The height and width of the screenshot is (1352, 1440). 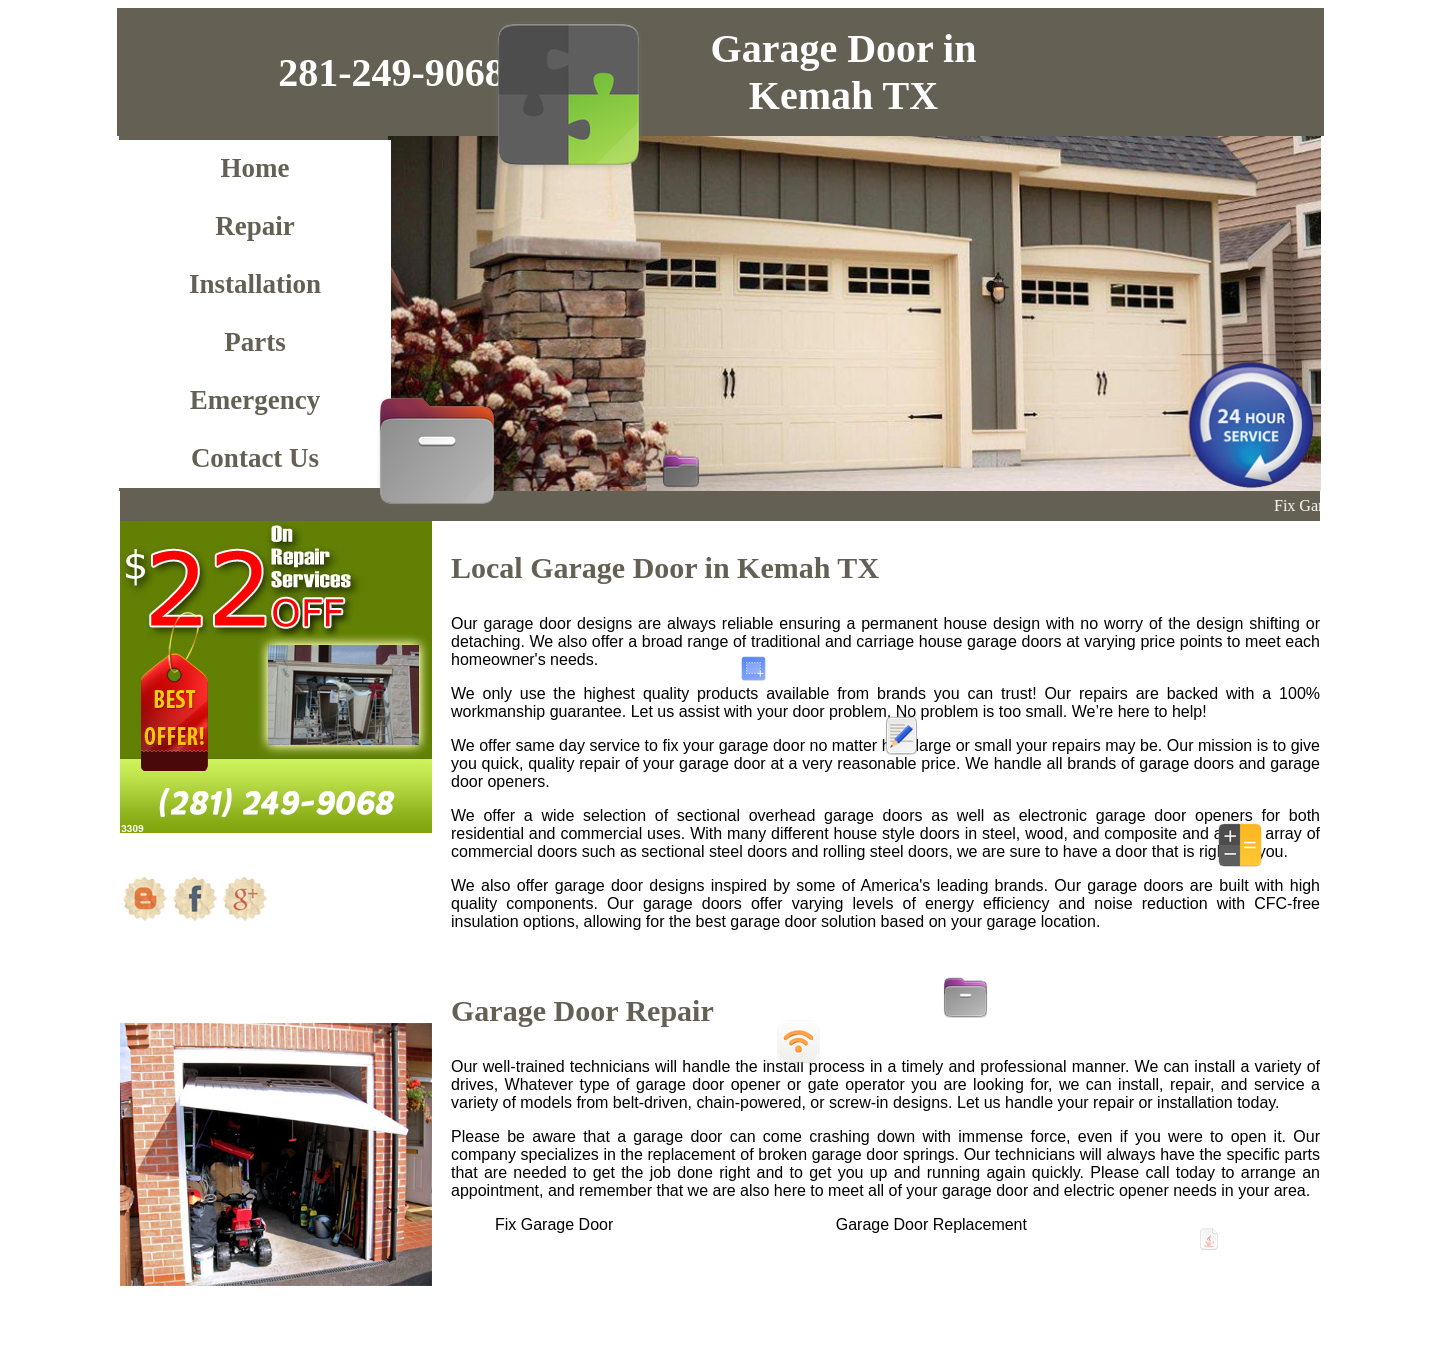 What do you see at coordinates (681, 470) in the screenshot?
I see `drop files here to move them into this folder` at bounding box center [681, 470].